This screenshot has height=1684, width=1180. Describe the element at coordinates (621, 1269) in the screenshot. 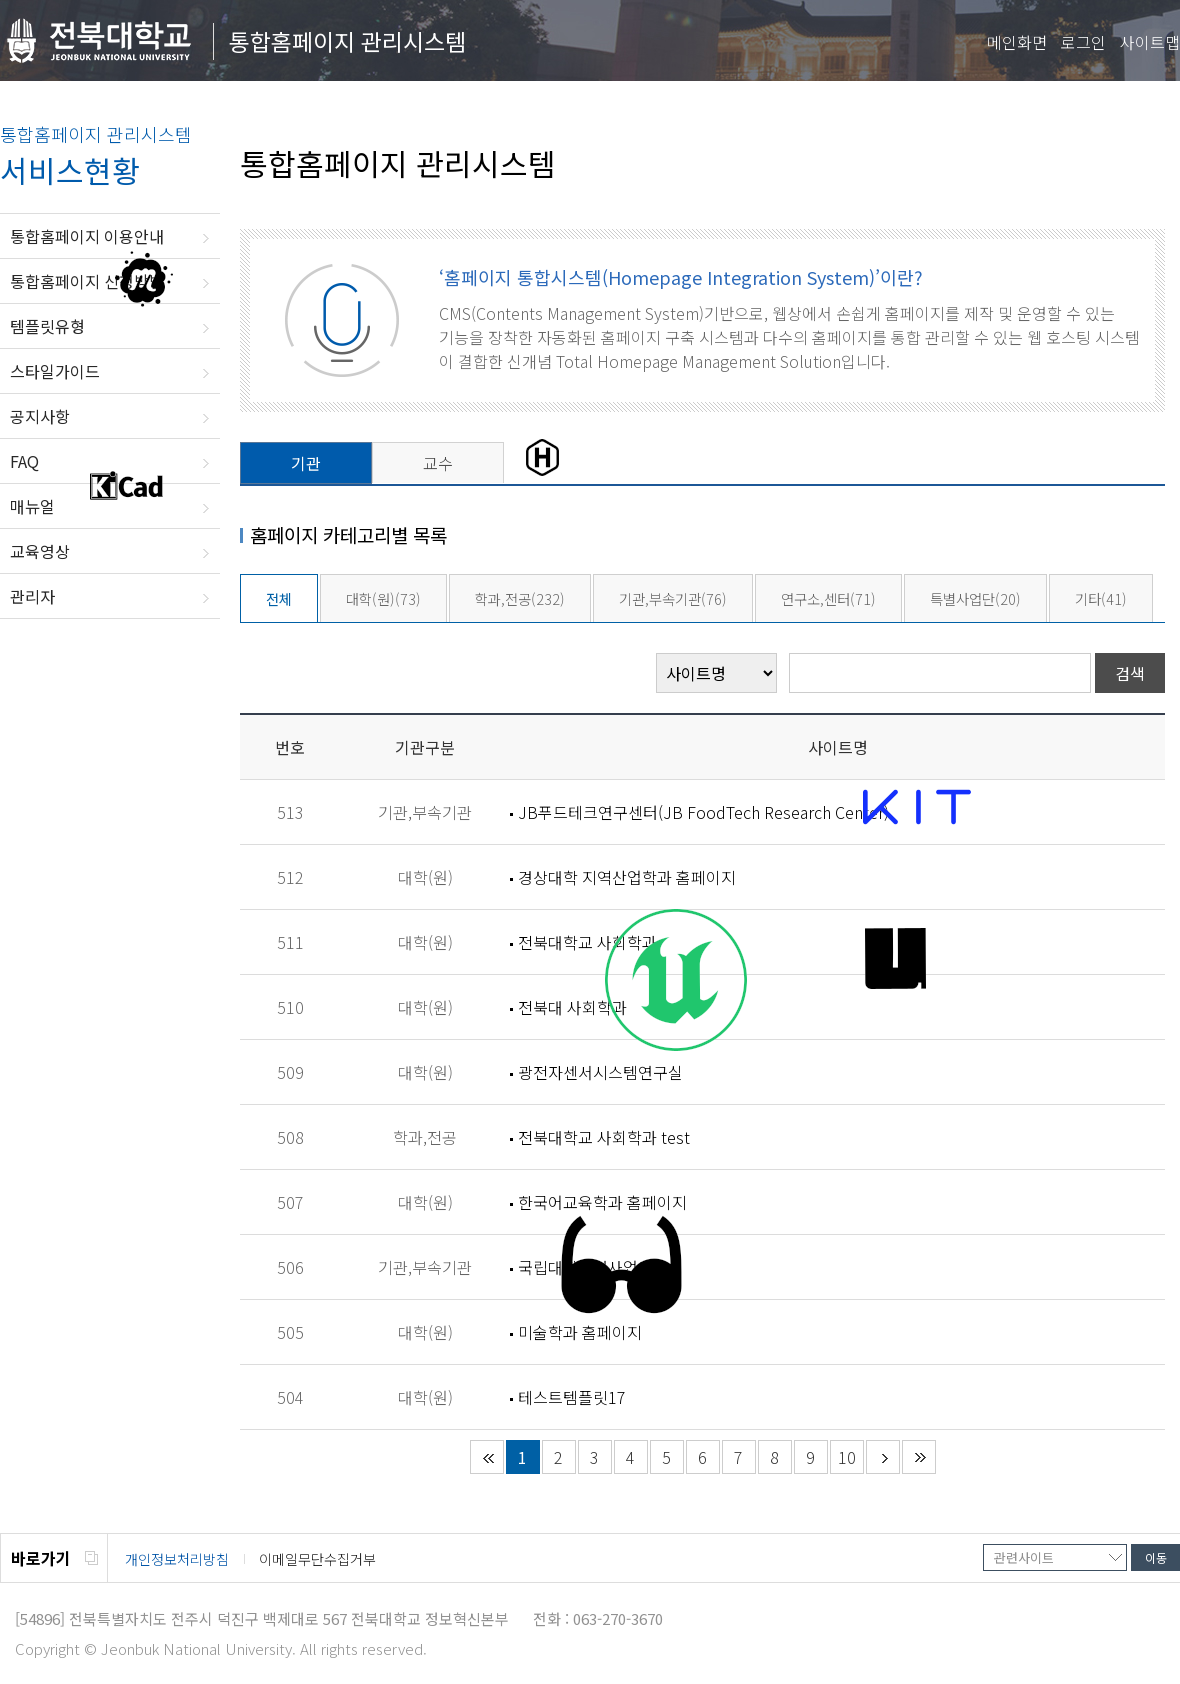

I see `enable reading mode or accessibility features` at that location.